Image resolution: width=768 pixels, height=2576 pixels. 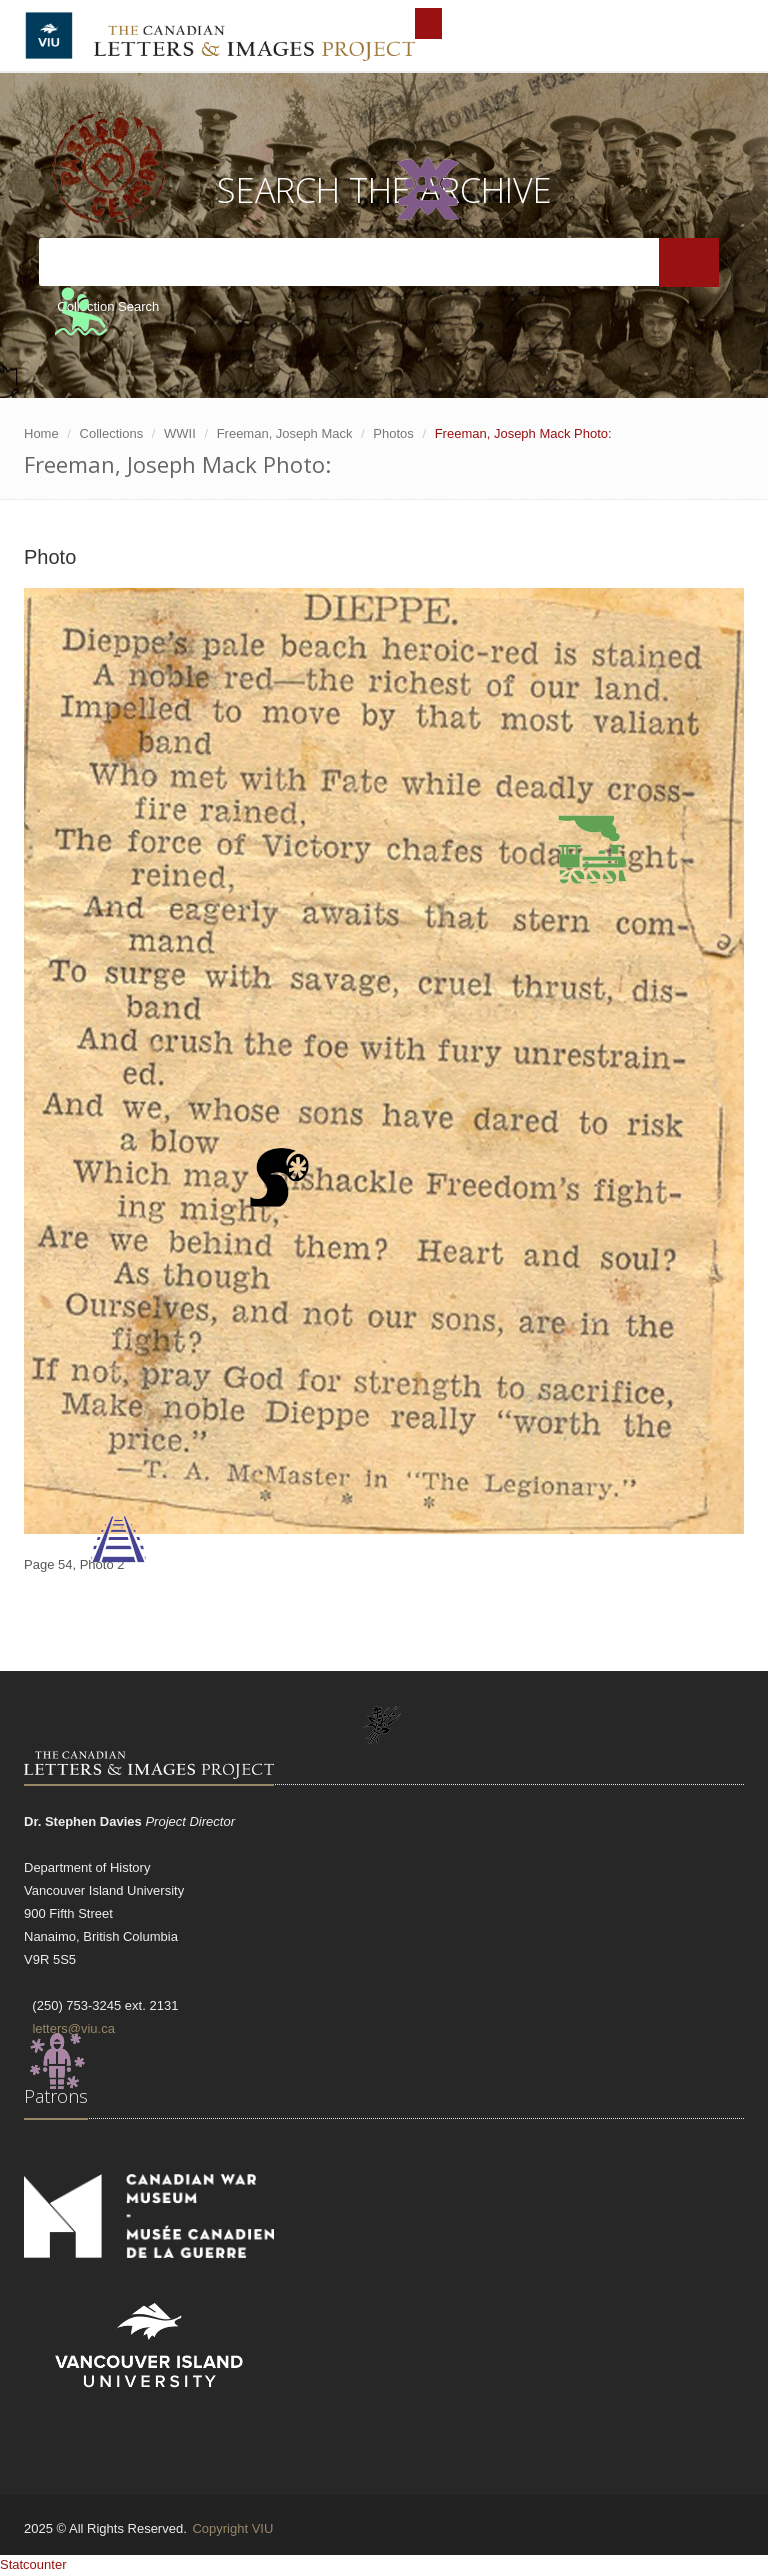 I want to click on access water polo game or activity, so click(x=81, y=311).